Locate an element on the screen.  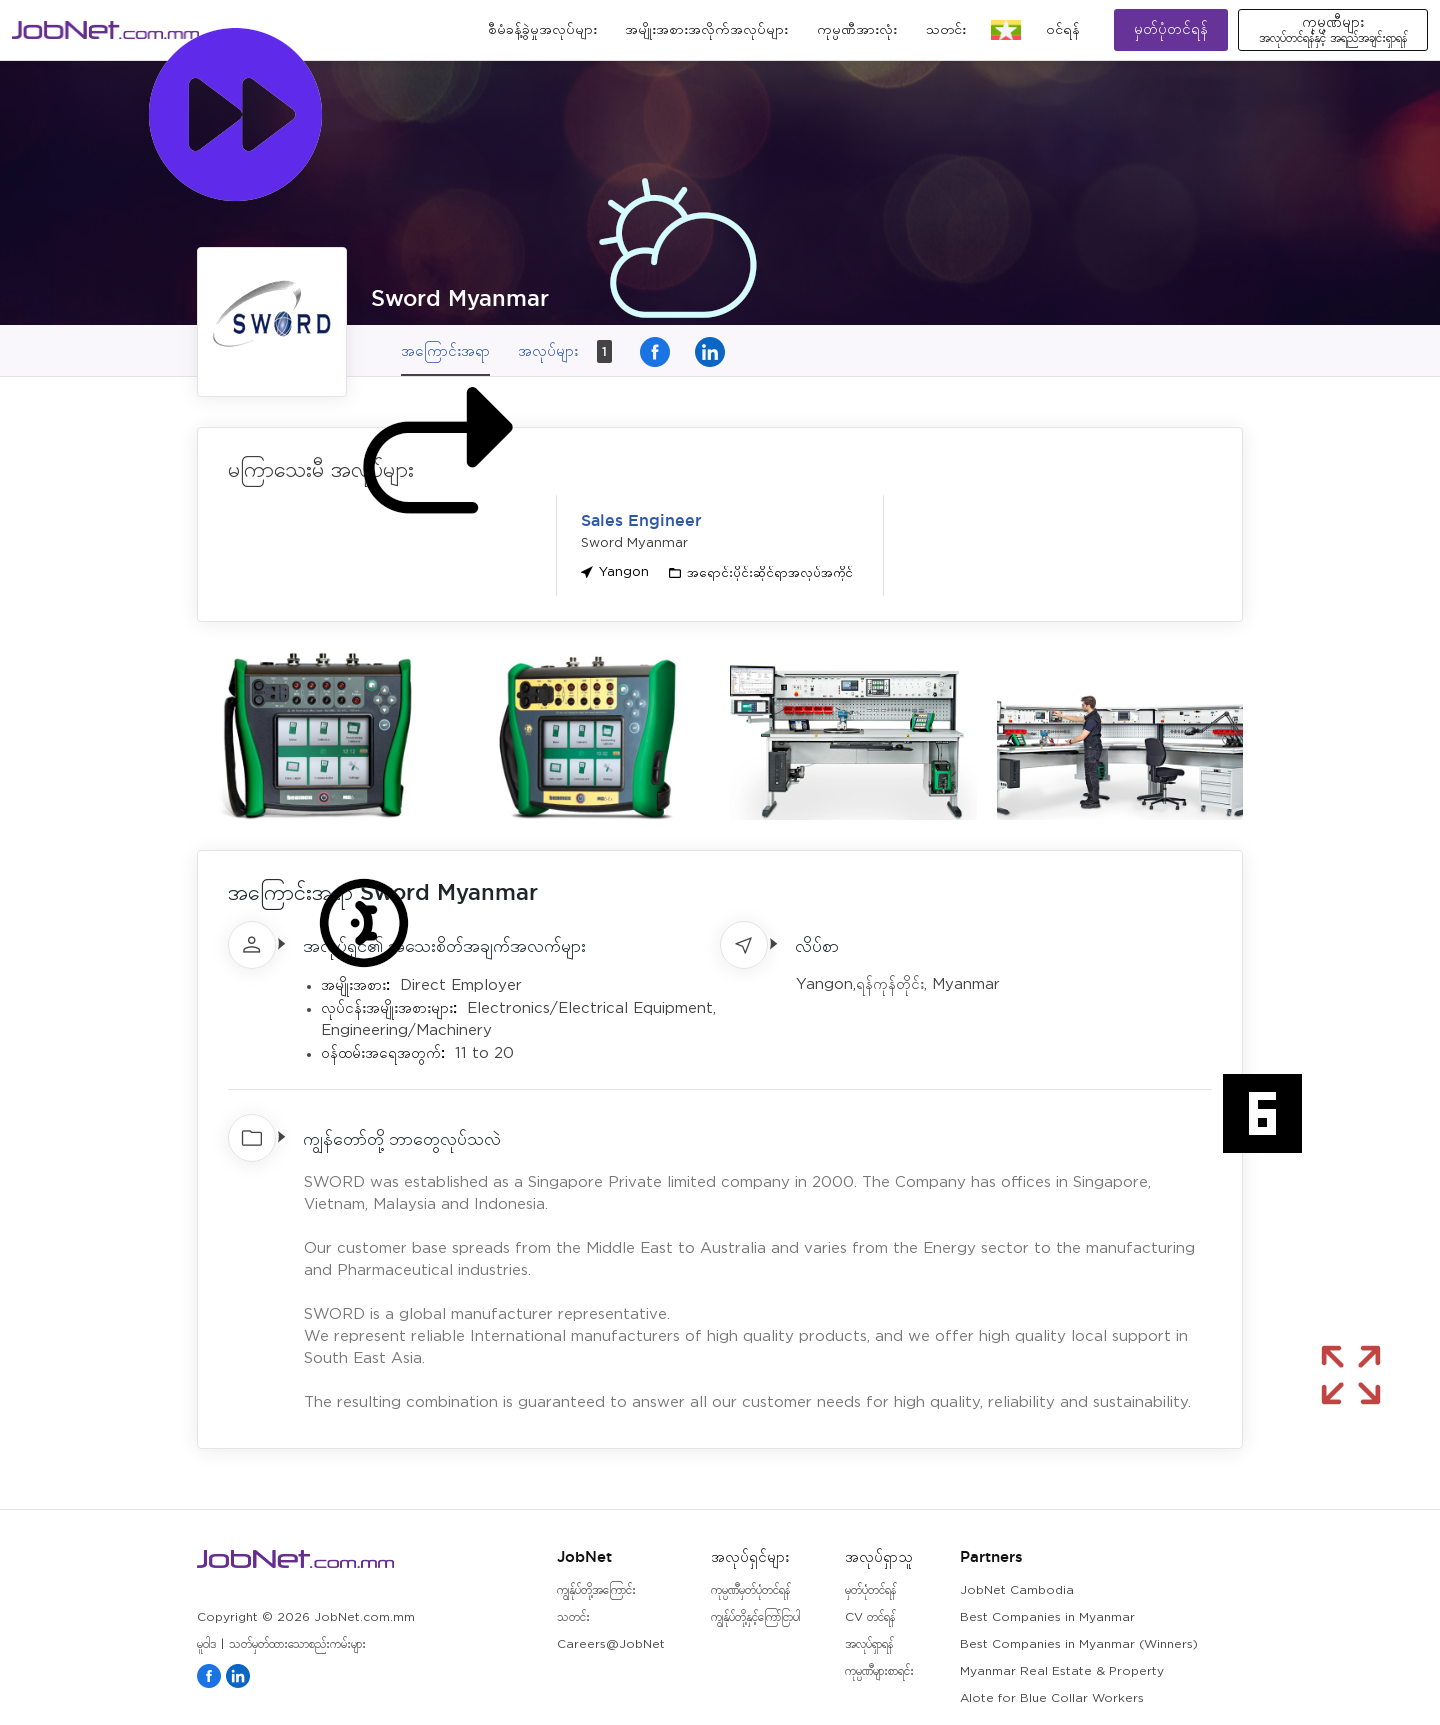
expand to fullscreen mode is located at coordinates (1351, 1375).